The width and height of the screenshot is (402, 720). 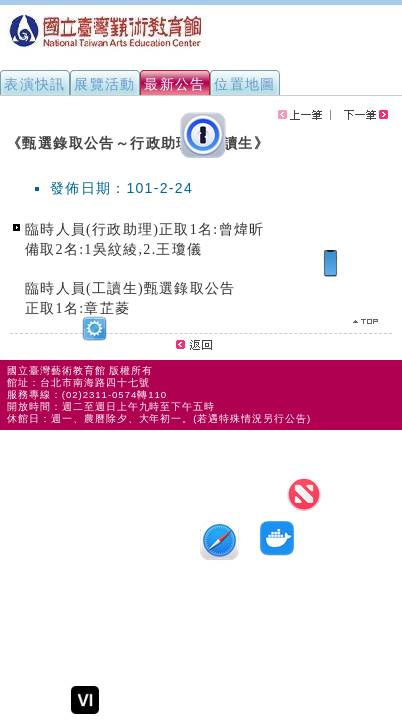 I want to click on open Safari web browser, so click(x=219, y=540).